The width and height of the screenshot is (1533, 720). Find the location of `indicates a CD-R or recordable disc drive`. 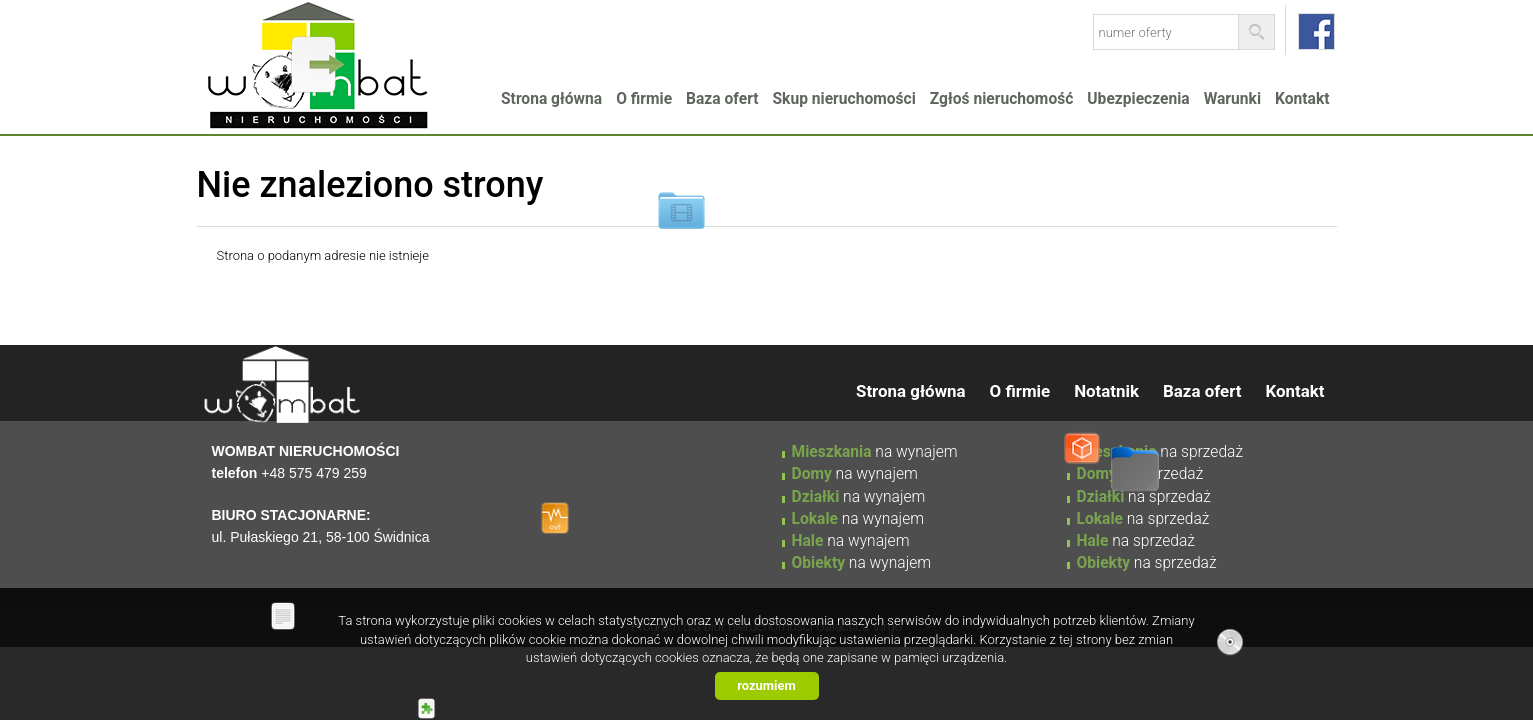

indicates a CD-R or recordable disc drive is located at coordinates (1230, 642).